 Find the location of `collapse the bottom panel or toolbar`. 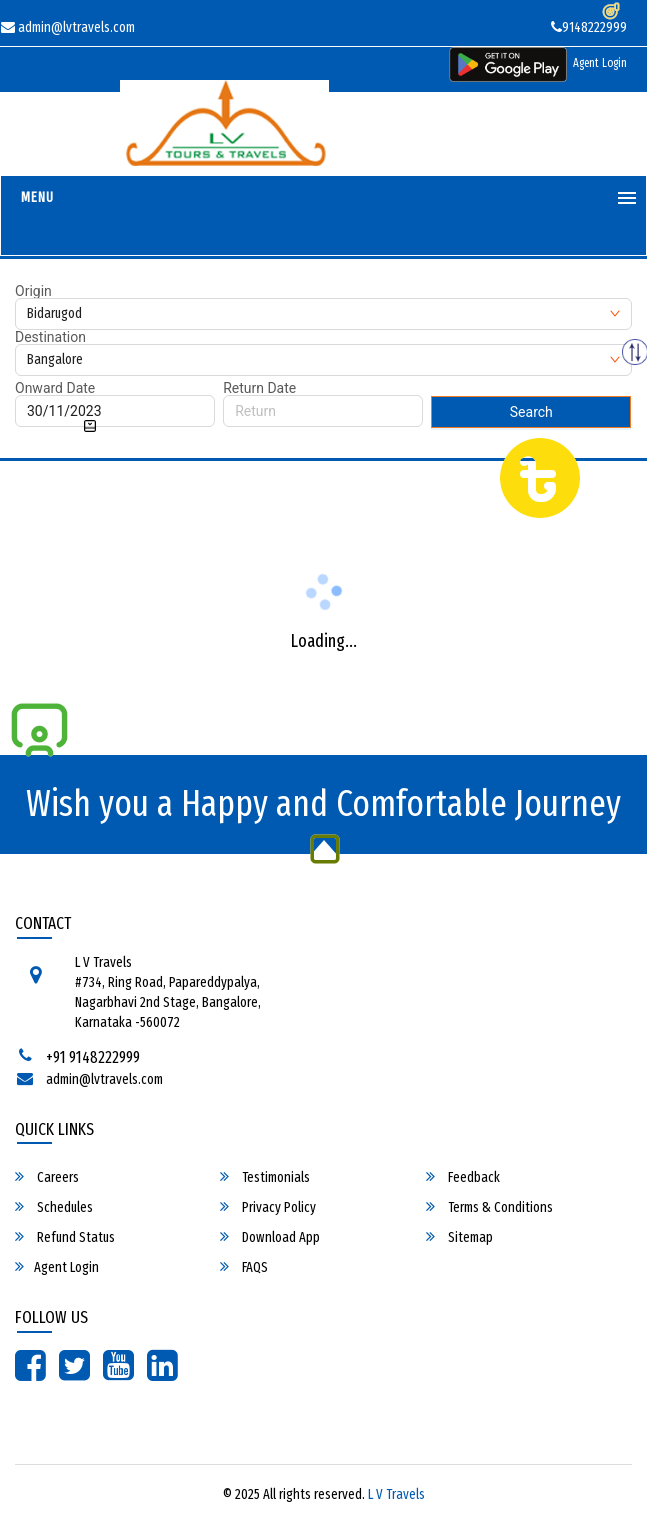

collapse the bottom panel or toolbar is located at coordinates (90, 426).